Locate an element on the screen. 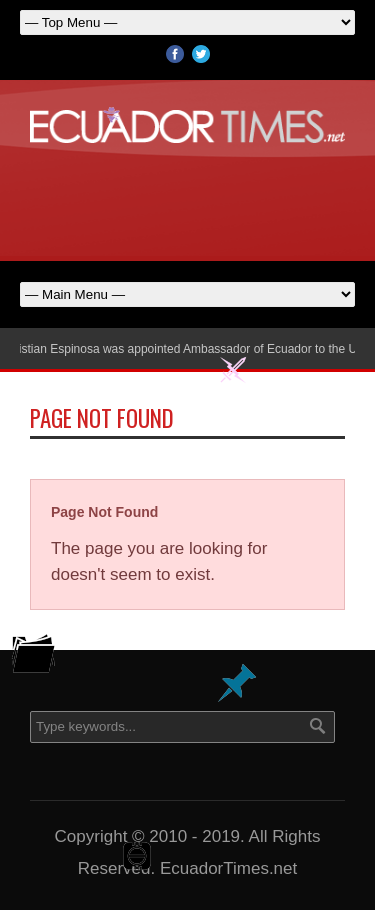 The image size is (375, 910). represents a microchip or processor component is located at coordinates (137, 856).